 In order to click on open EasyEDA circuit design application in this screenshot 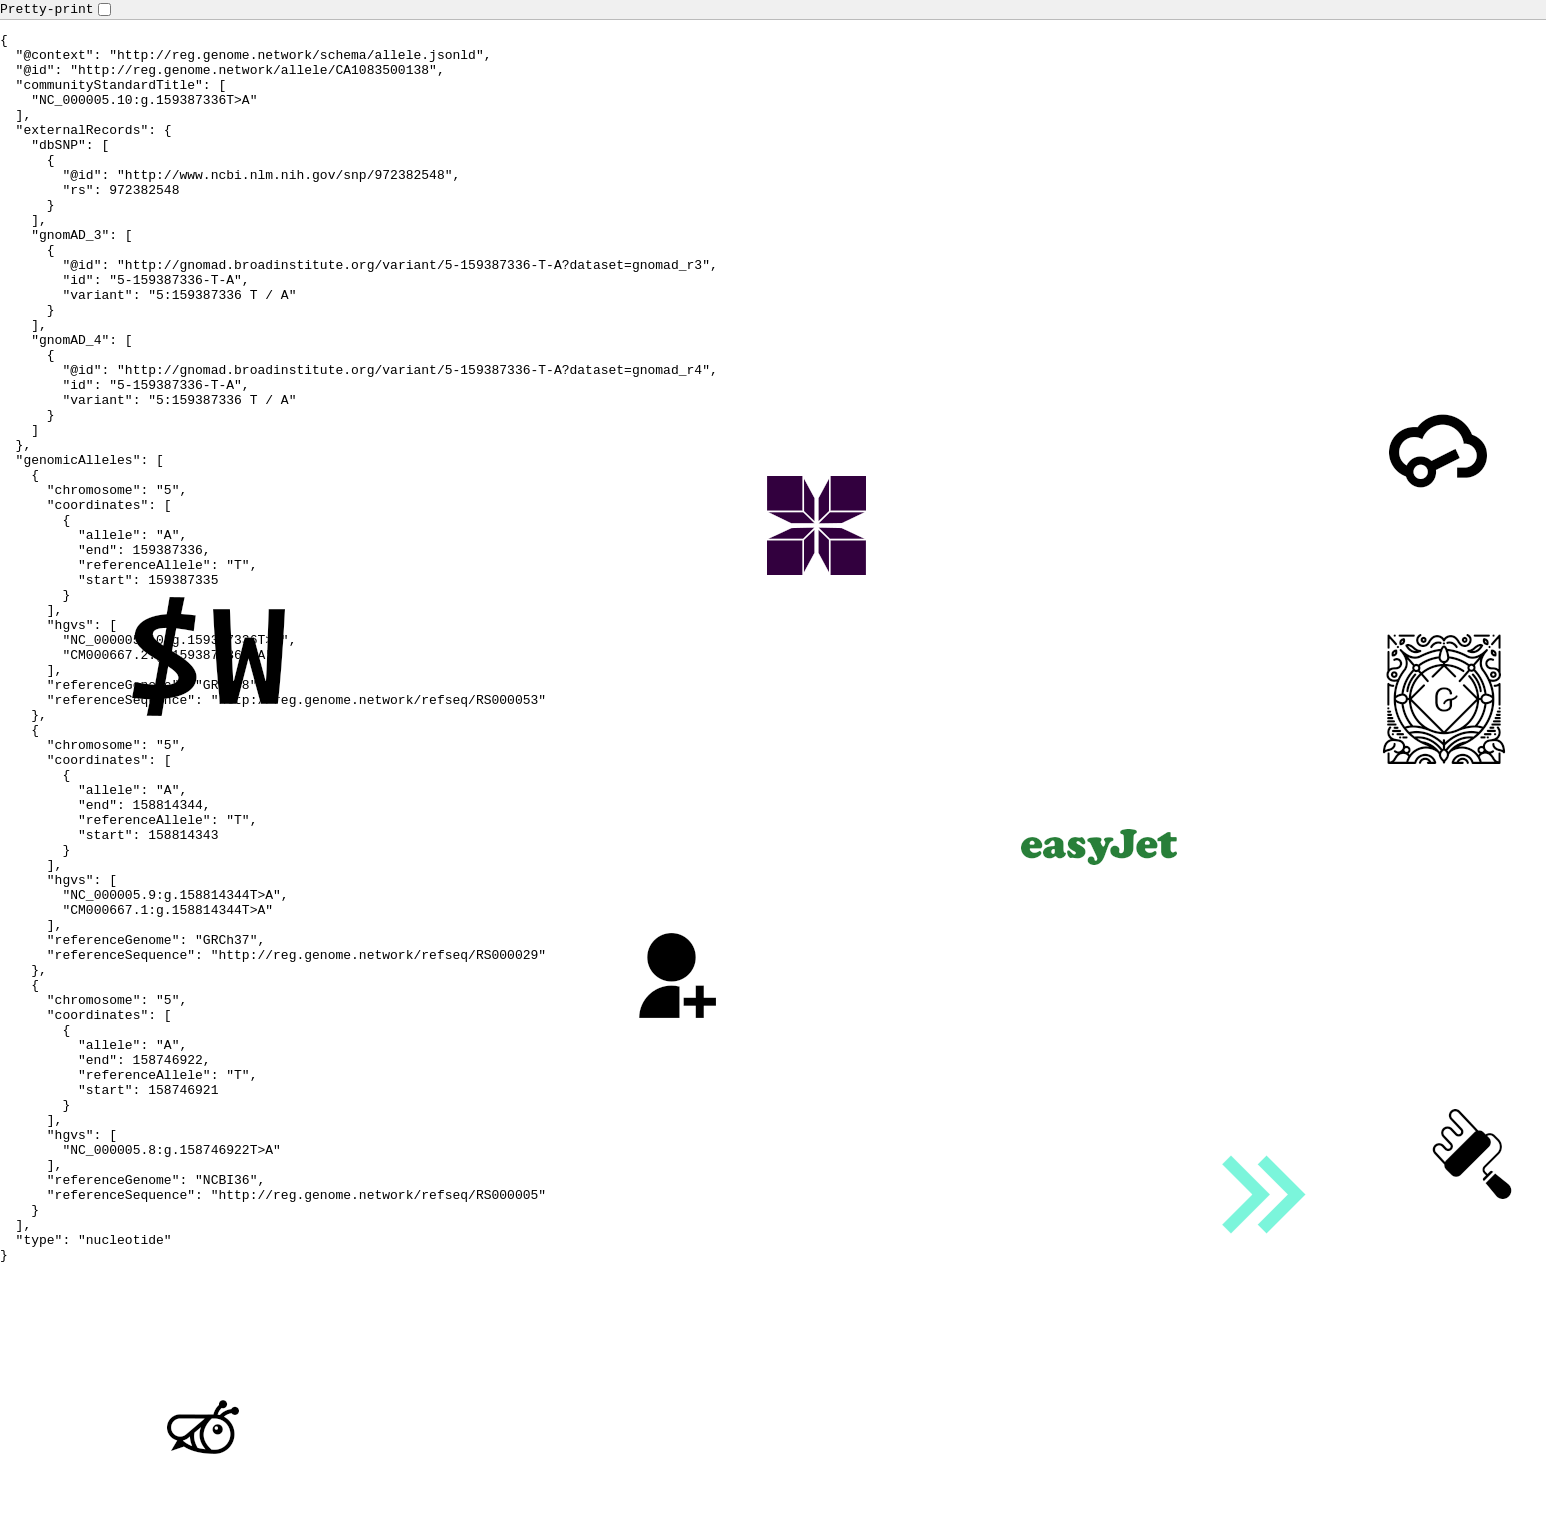, I will do `click(1438, 451)`.